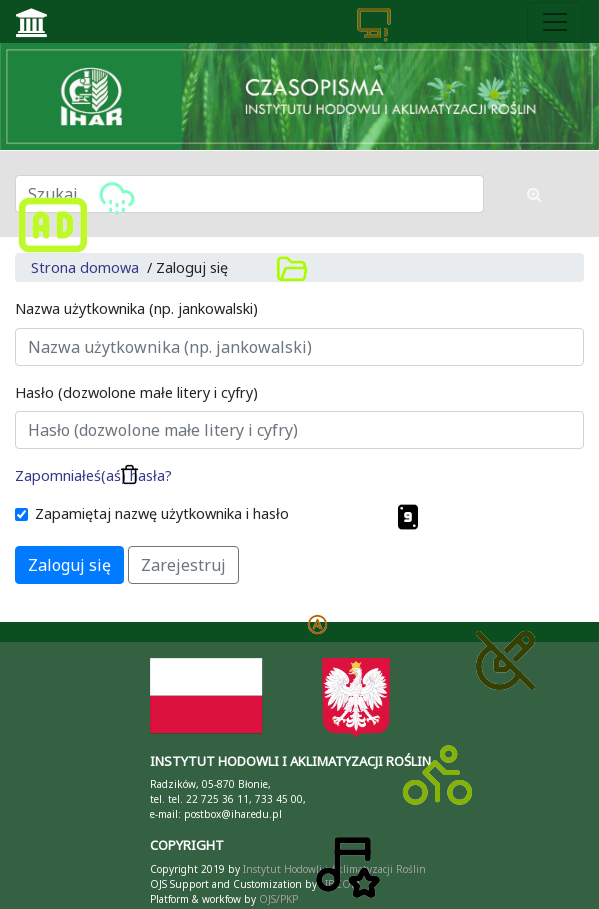 This screenshot has width=599, height=909. Describe the element at coordinates (437, 777) in the screenshot. I see `access cycling or bike-related features` at that location.